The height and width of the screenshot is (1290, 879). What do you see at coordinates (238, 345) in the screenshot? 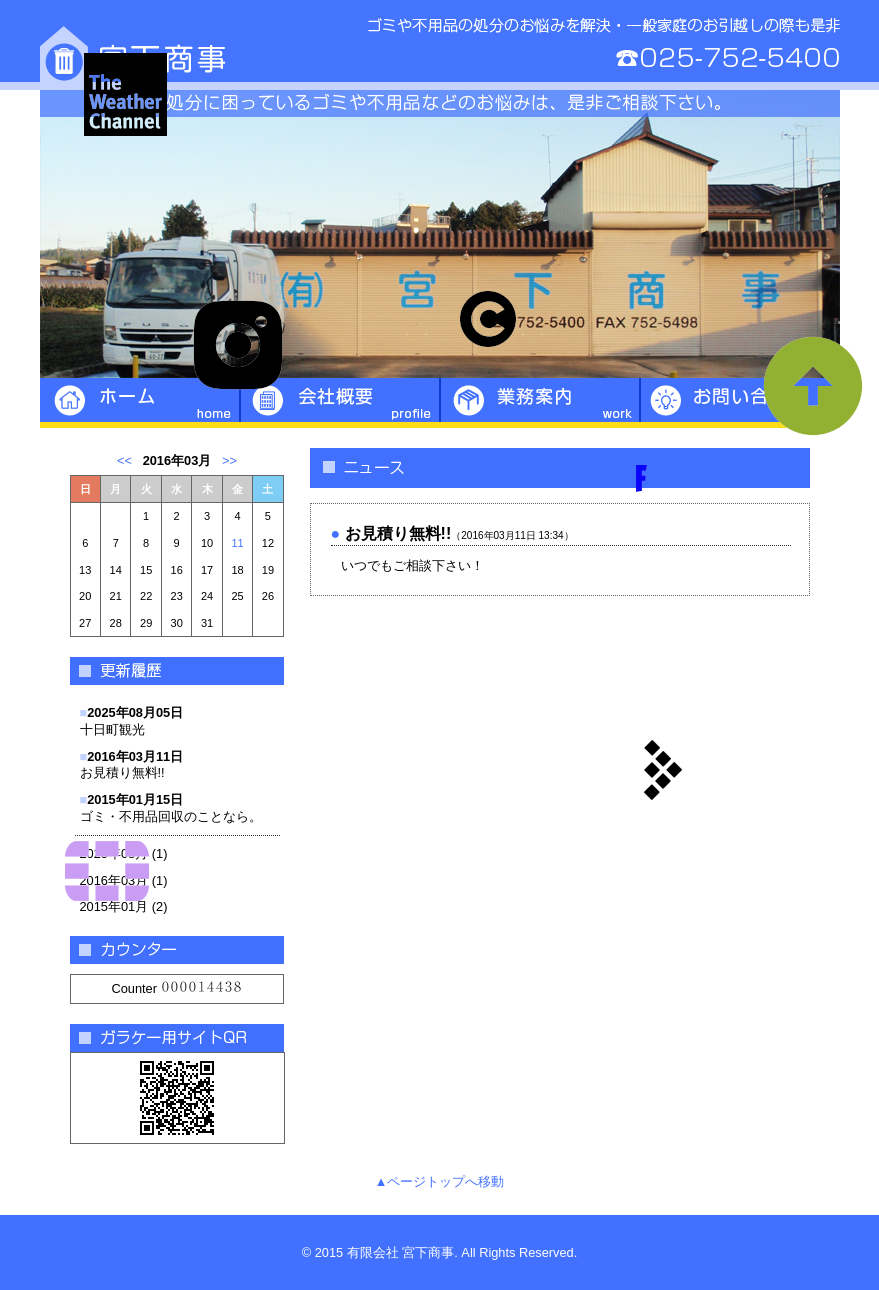
I see `open instagram app` at bounding box center [238, 345].